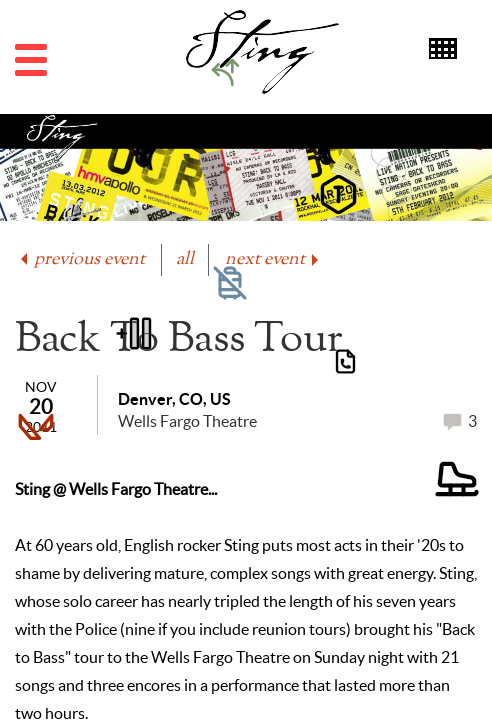 The height and width of the screenshot is (720, 492). Describe the element at coordinates (36, 426) in the screenshot. I see `launch Valorant game` at that location.